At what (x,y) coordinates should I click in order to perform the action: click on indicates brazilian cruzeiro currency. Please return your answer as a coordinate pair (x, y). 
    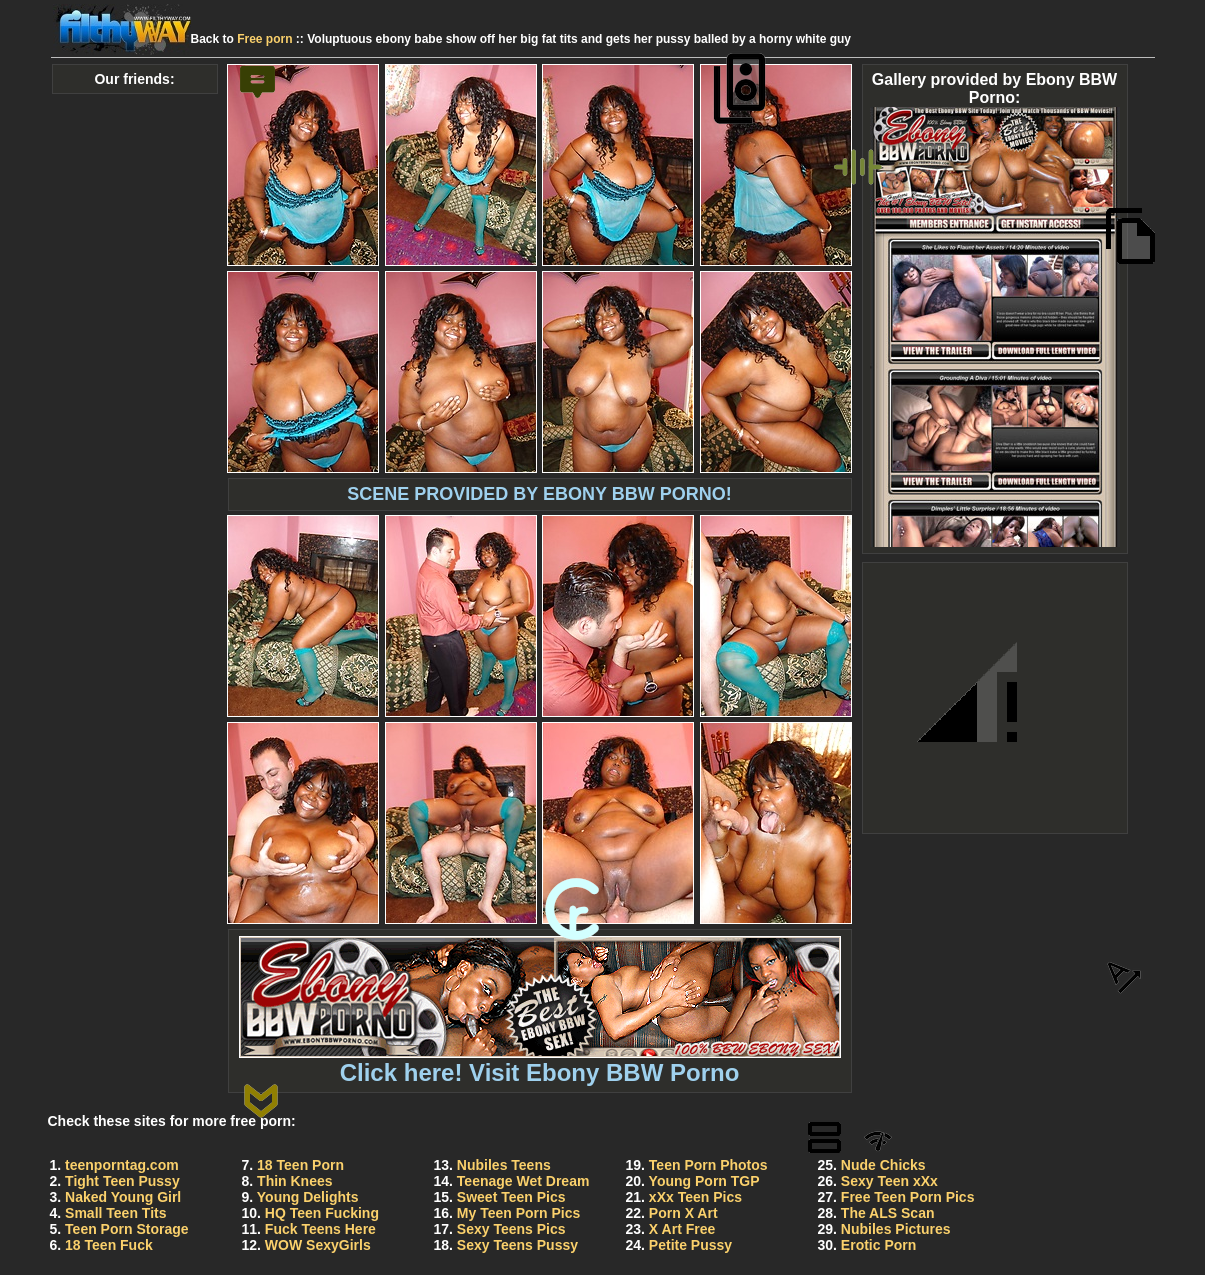
    Looking at the image, I should click on (574, 909).